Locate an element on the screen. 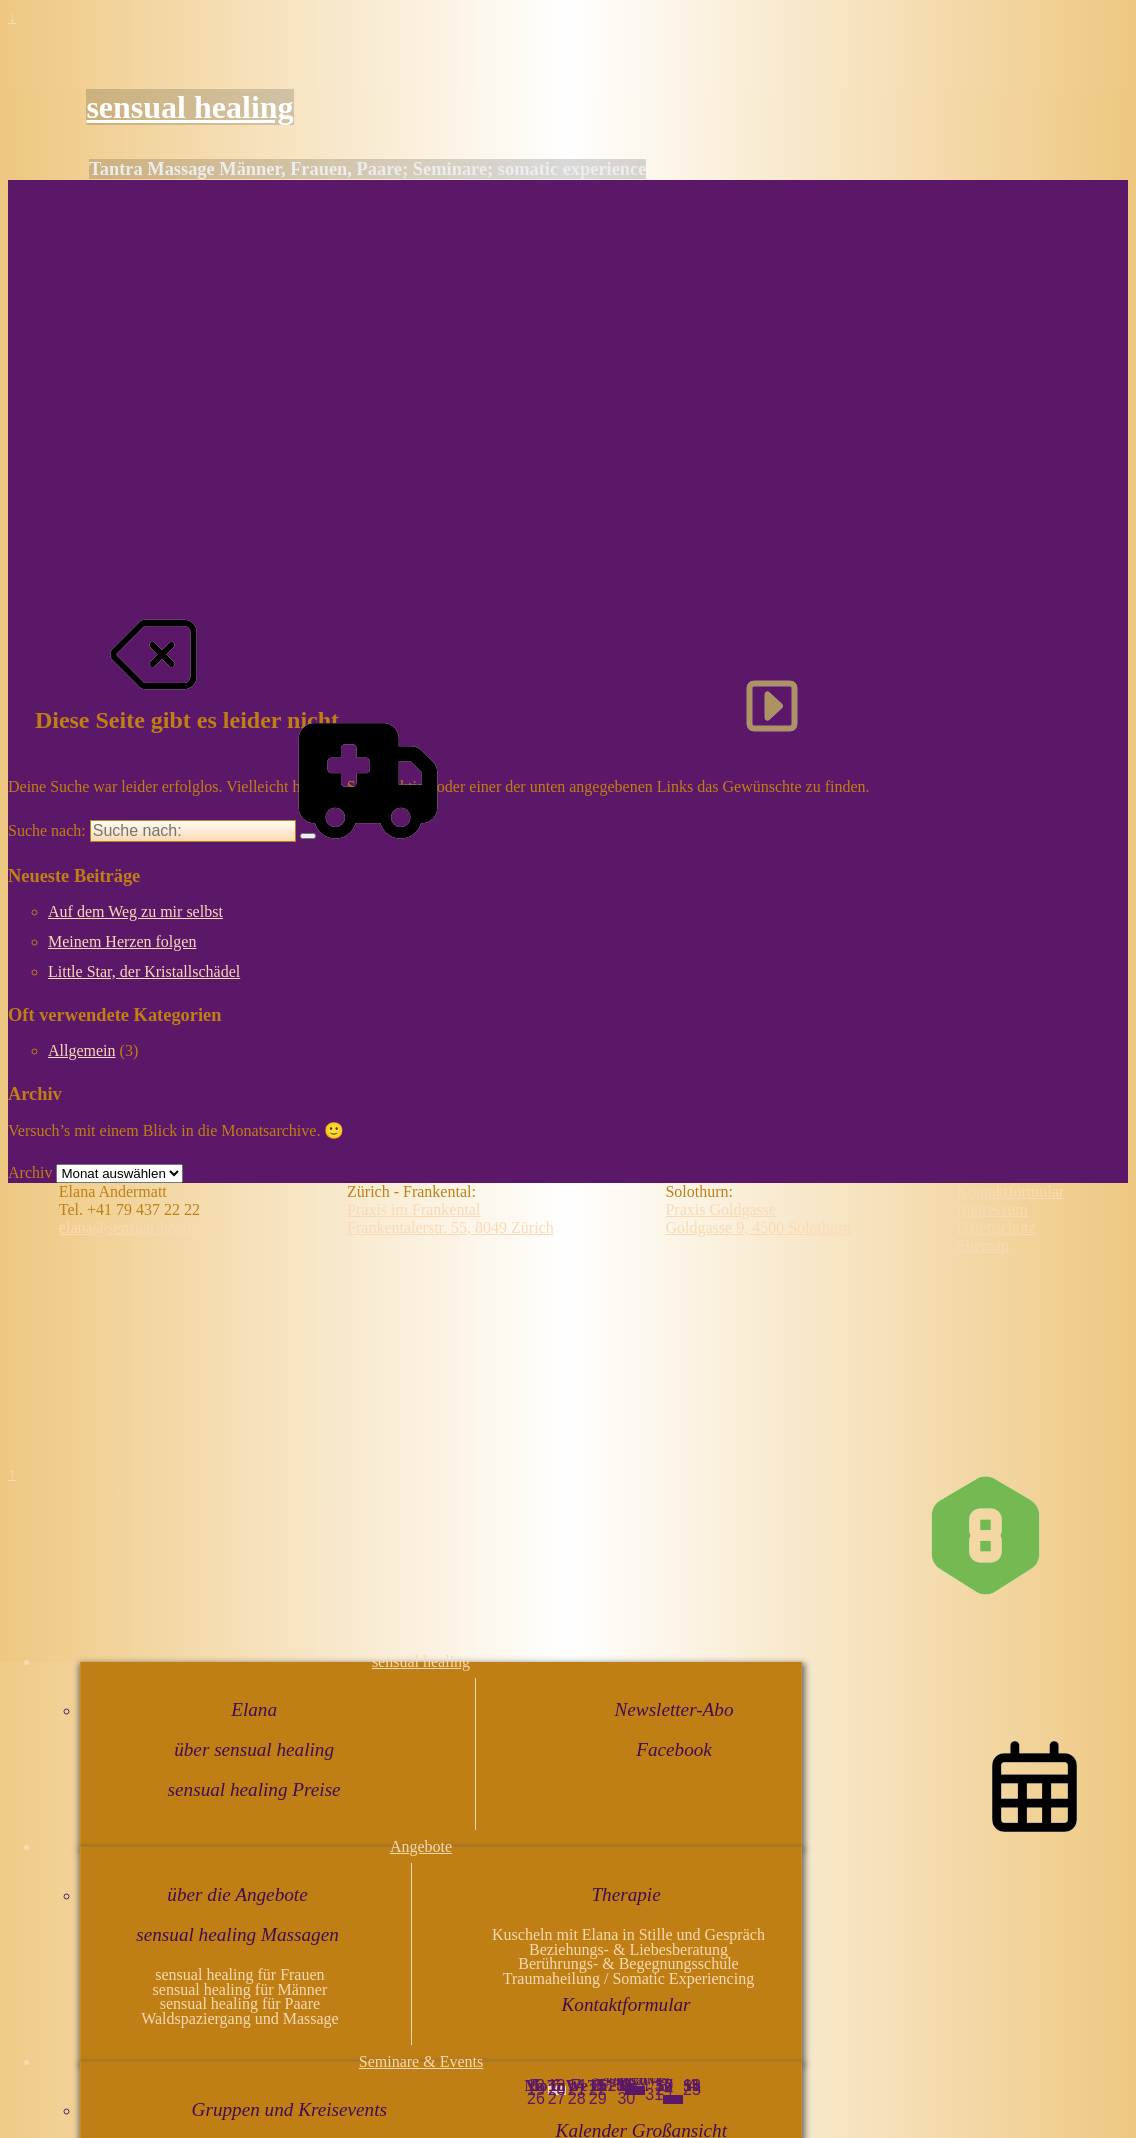 The height and width of the screenshot is (2138, 1136). request emergency medical services is located at coordinates (368, 777).